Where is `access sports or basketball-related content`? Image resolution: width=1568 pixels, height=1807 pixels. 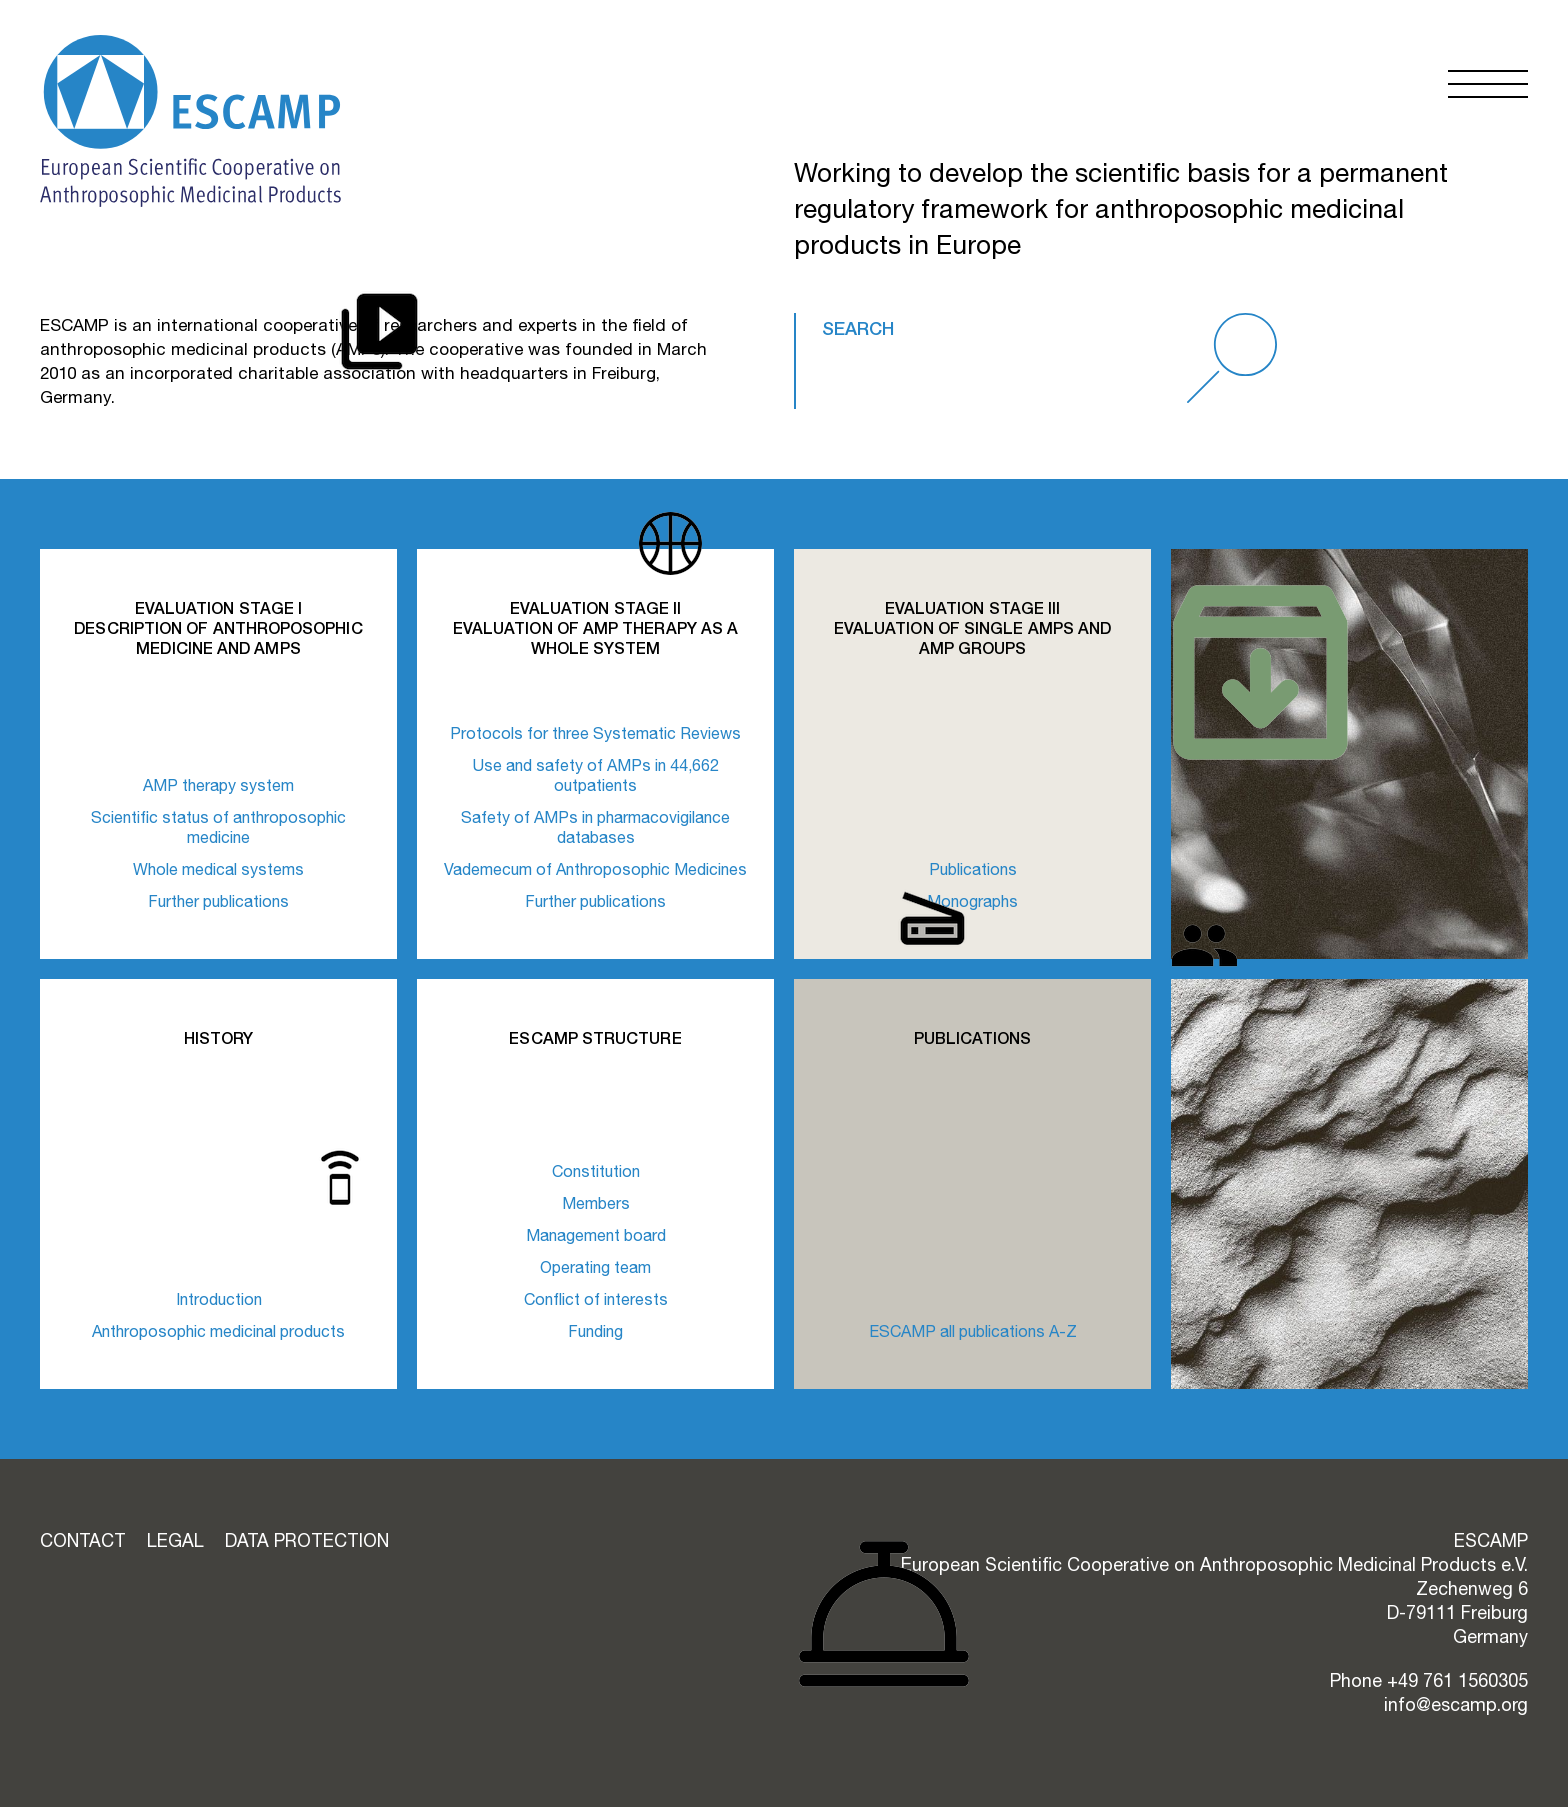
access sports or basketball-related content is located at coordinates (670, 543).